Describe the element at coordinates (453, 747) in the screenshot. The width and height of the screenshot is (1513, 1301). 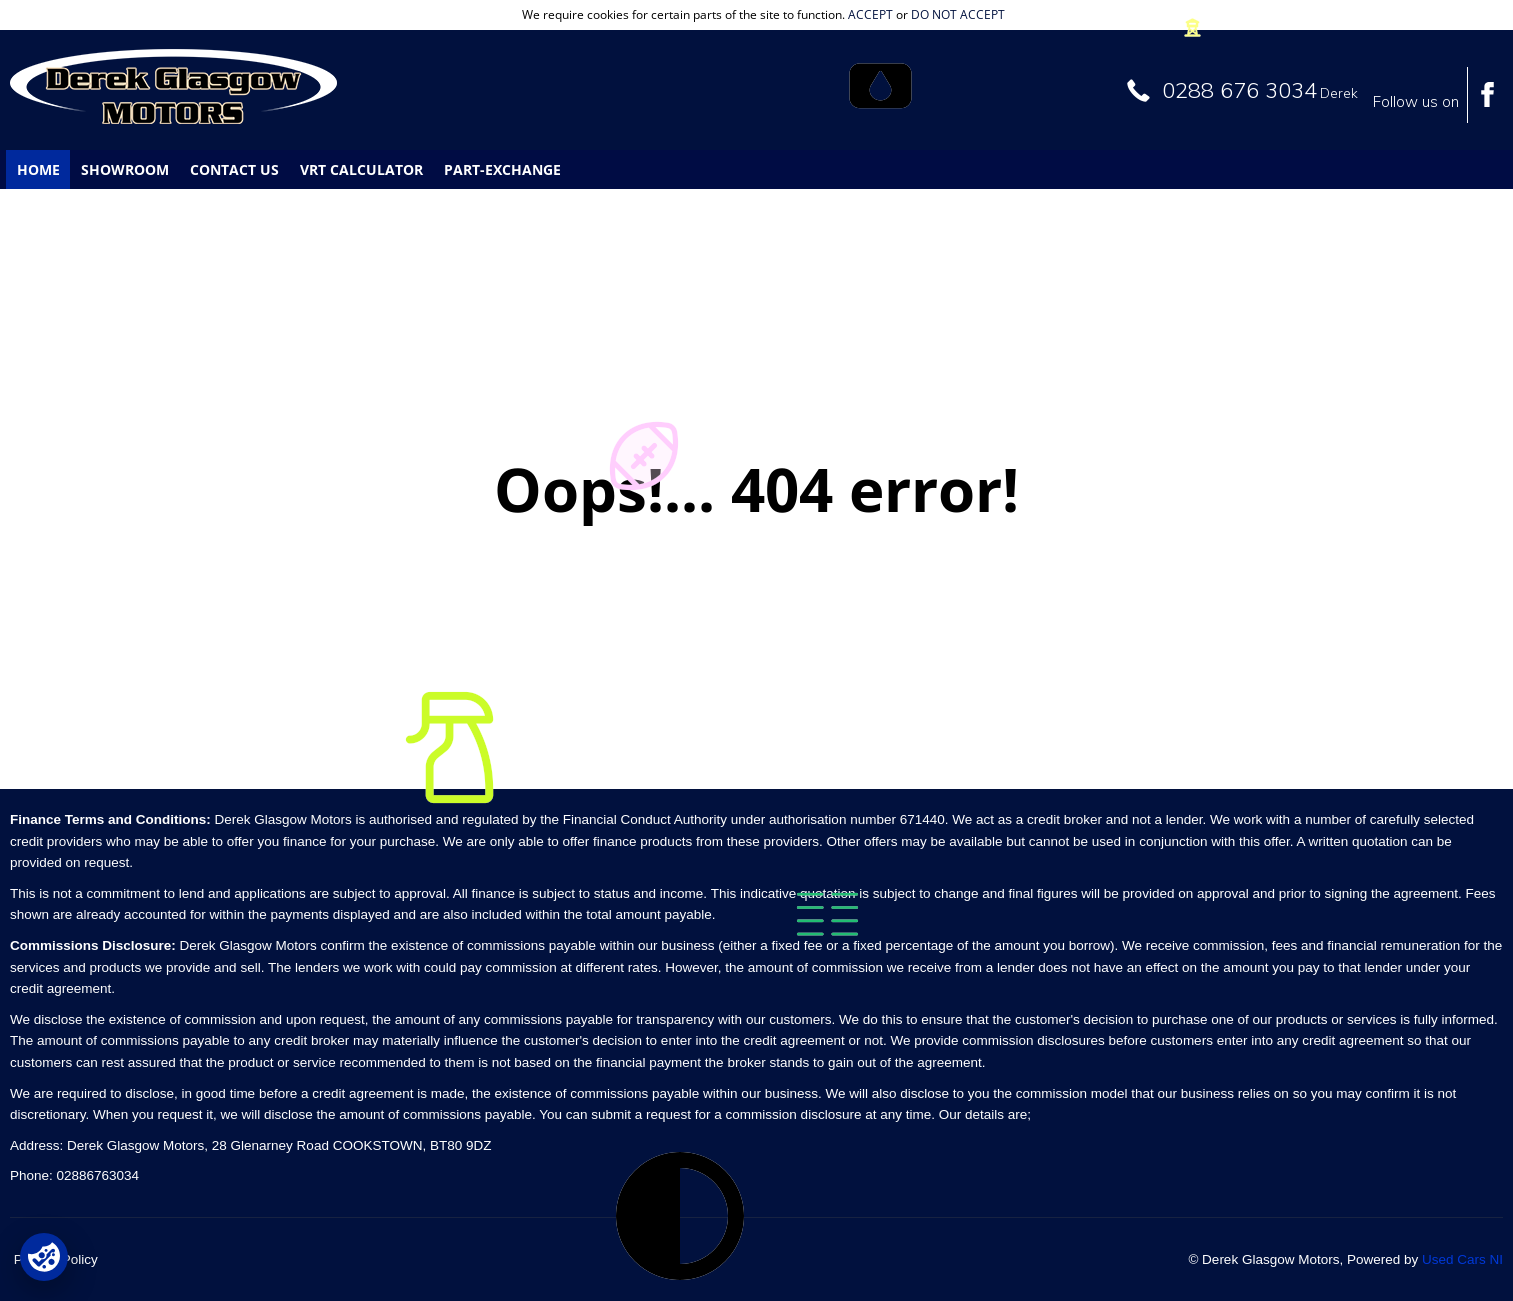
I see `access cleaning or household tools` at that location.